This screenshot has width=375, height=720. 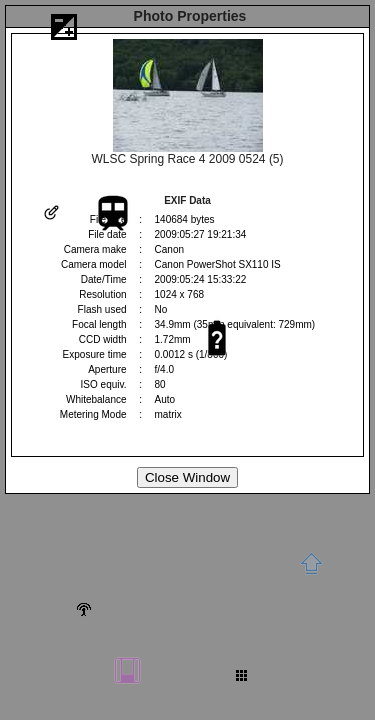 I want to click on access antenna or broadcast settings, so click(x=84, y=610).